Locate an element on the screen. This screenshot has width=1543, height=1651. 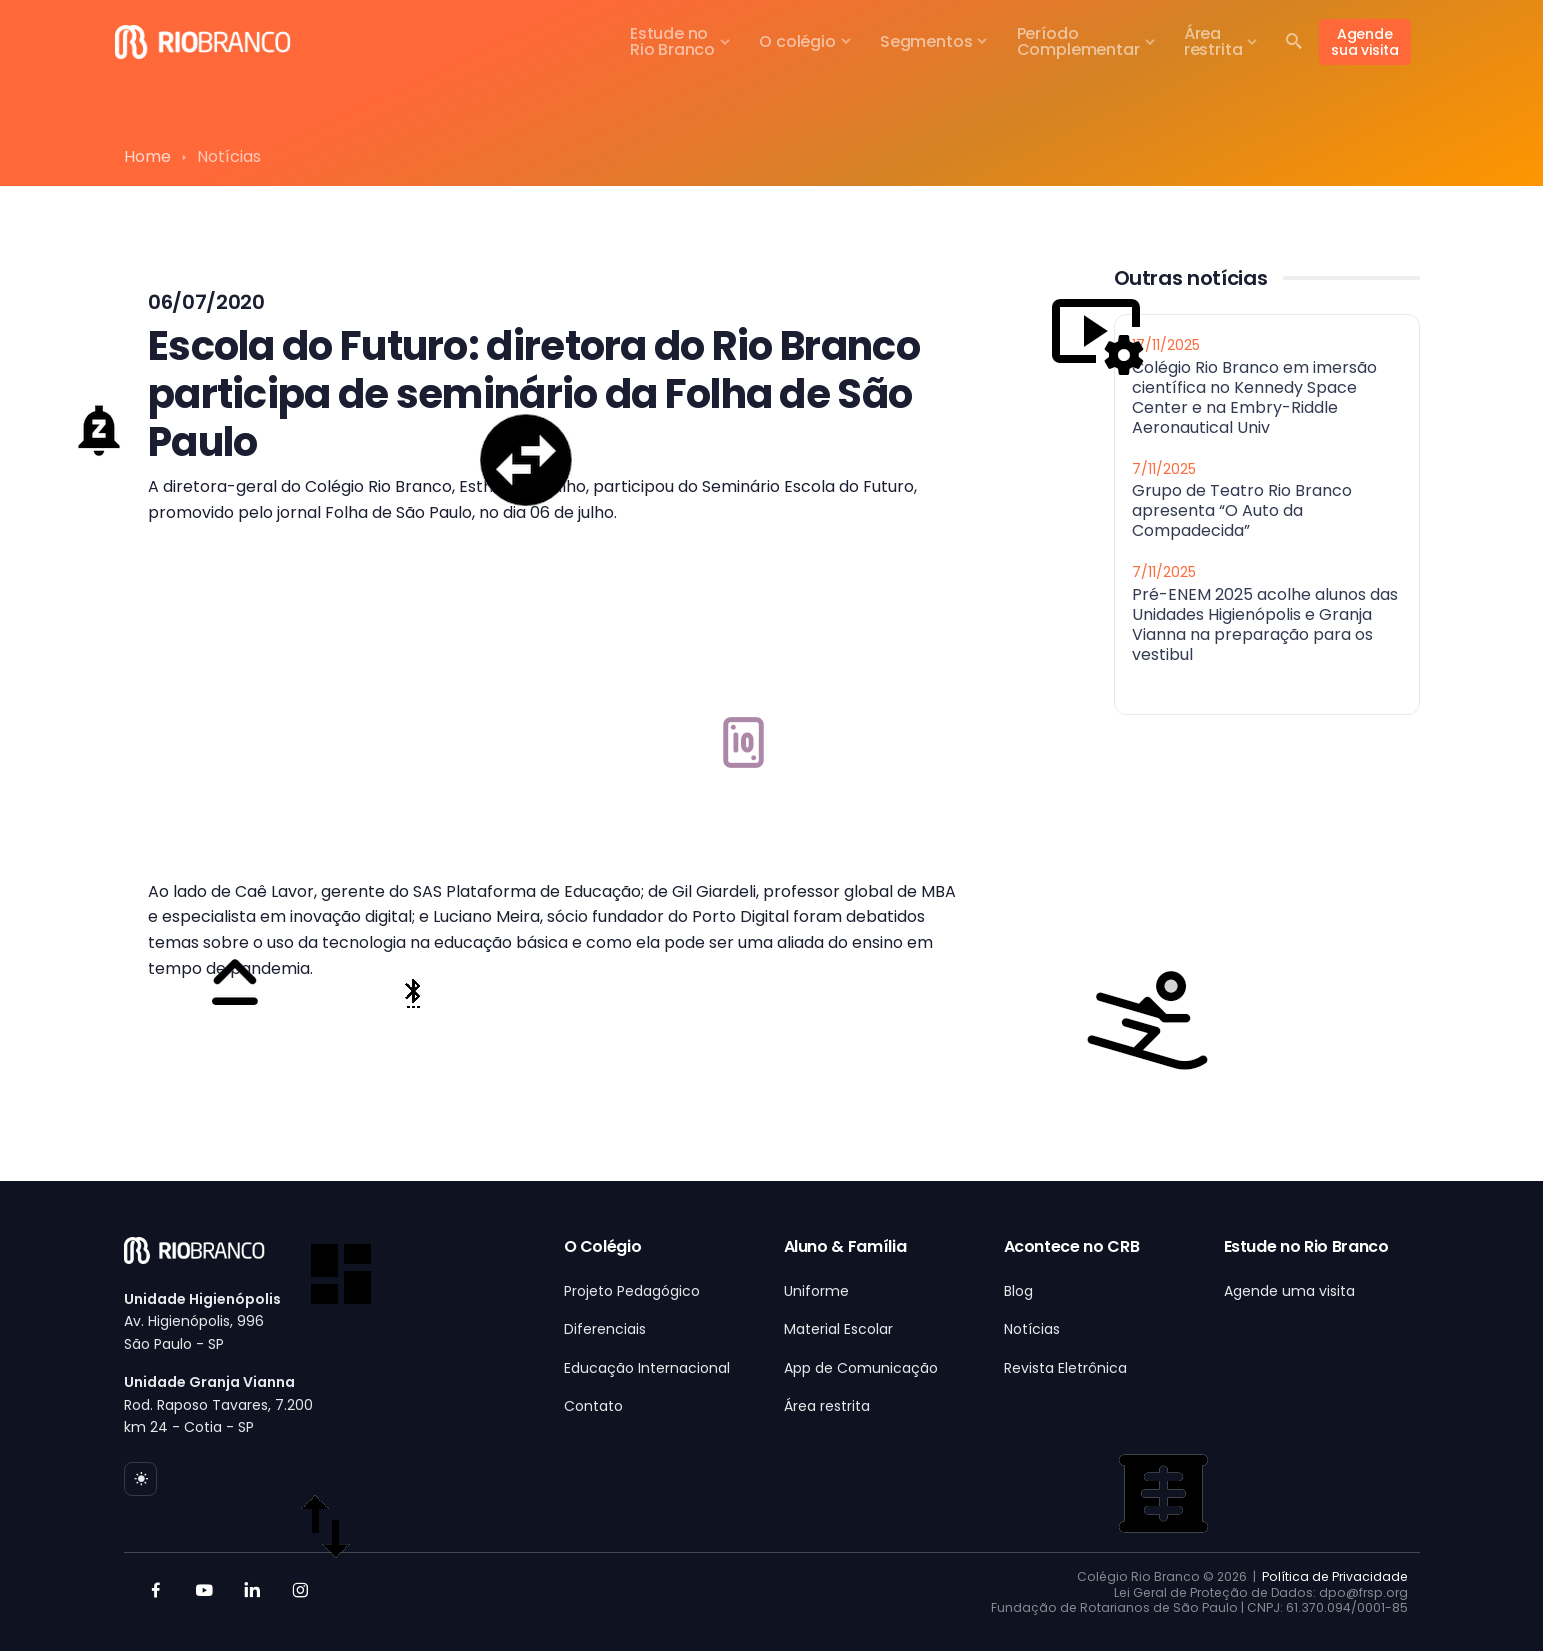
access skiing or winter sports activities is located at coordinates (1147, 1022).